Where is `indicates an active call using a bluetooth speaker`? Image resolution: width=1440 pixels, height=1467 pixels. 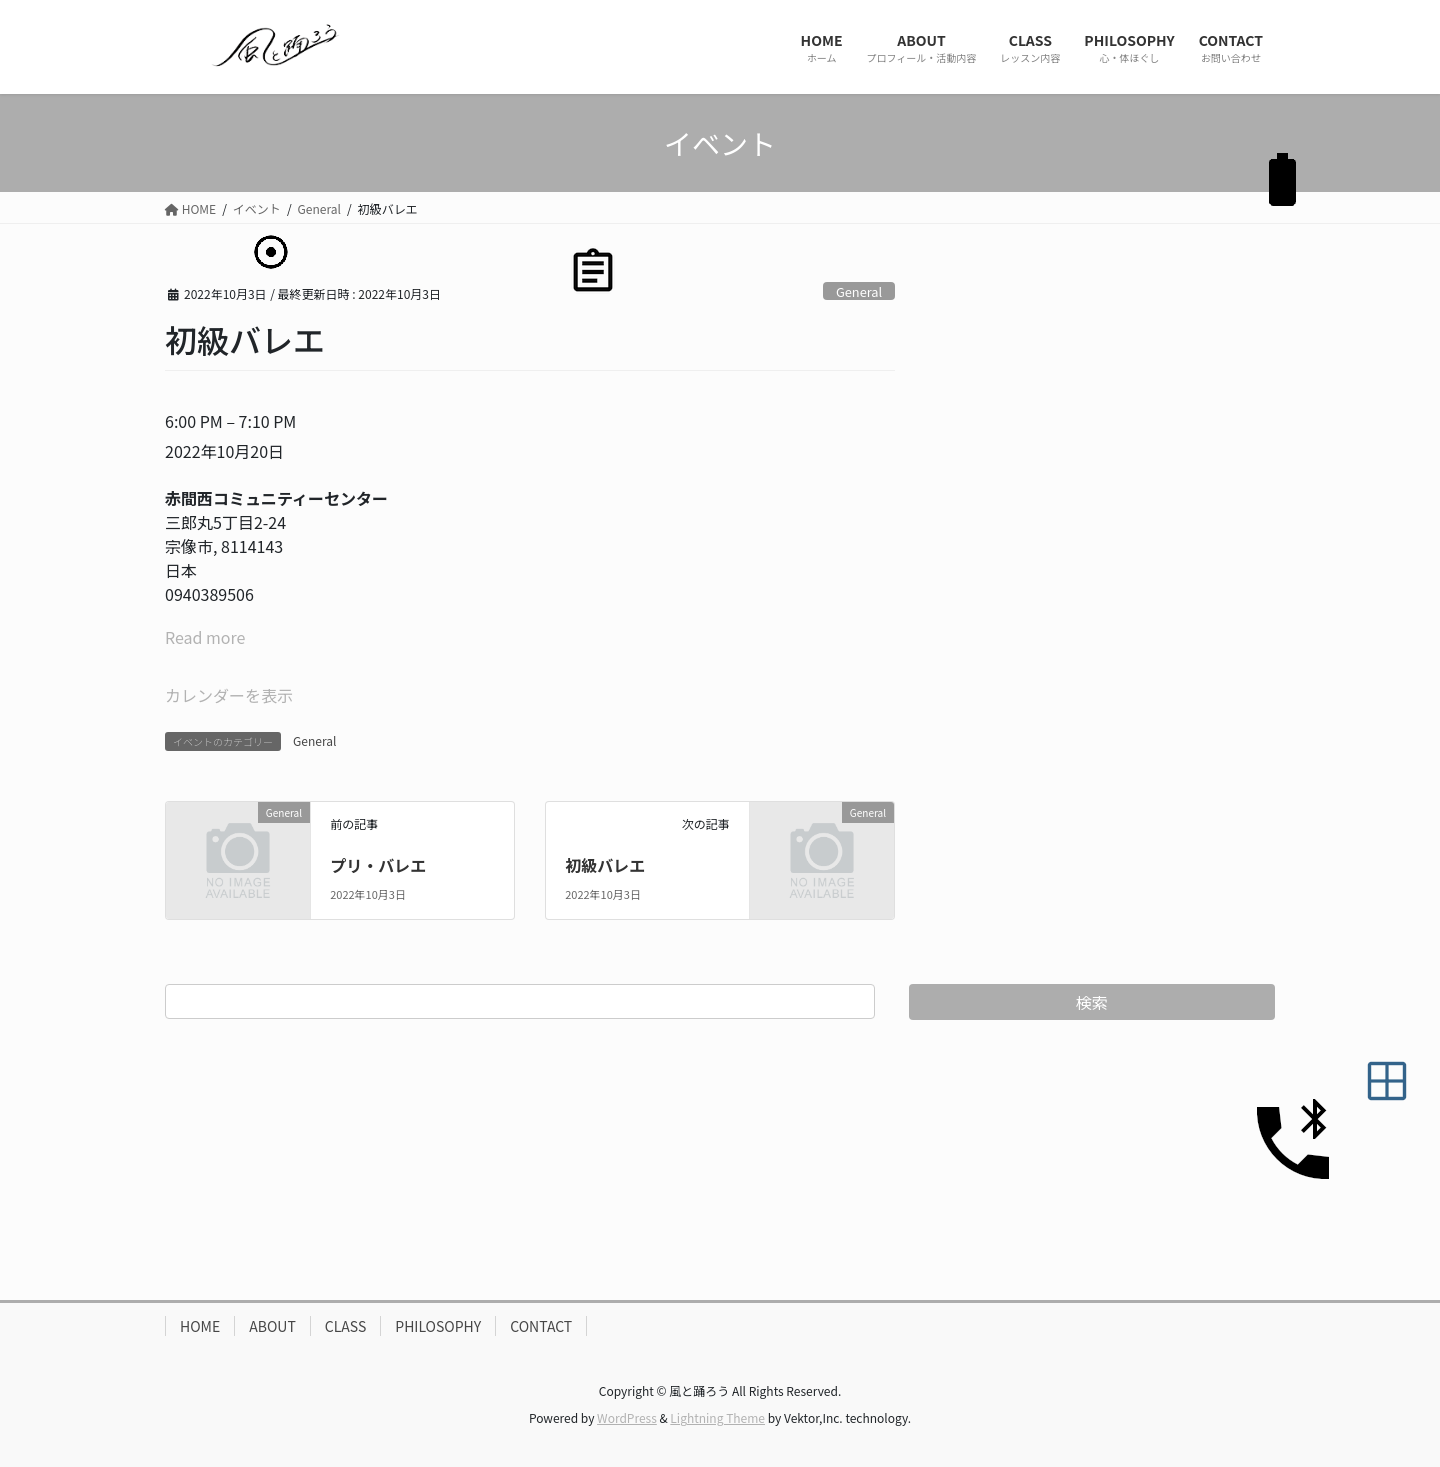
indicates an active call using a bluetooth speaker is located at coordinates (1293, 1143).